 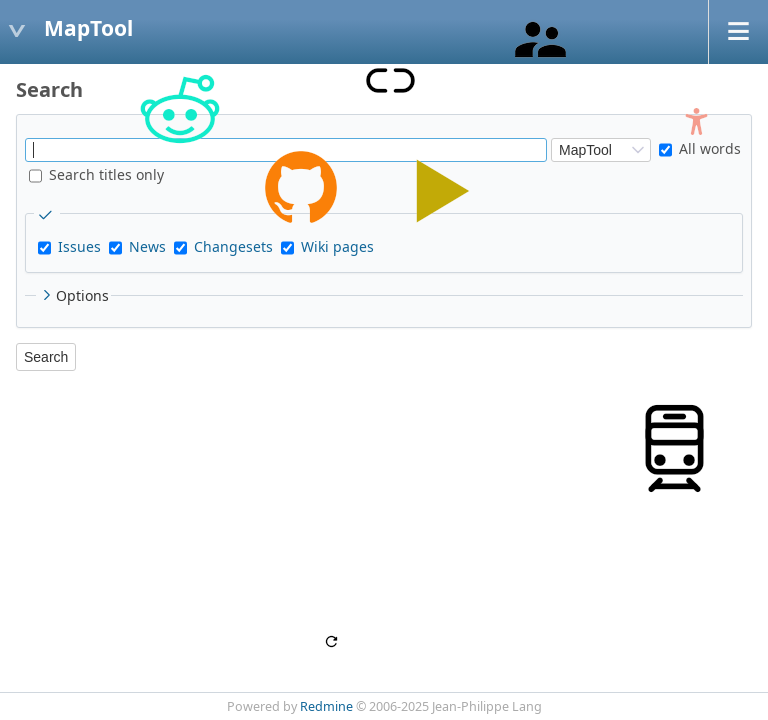 I want to click on manage team members or user accounts, so click(x=540, y=39).